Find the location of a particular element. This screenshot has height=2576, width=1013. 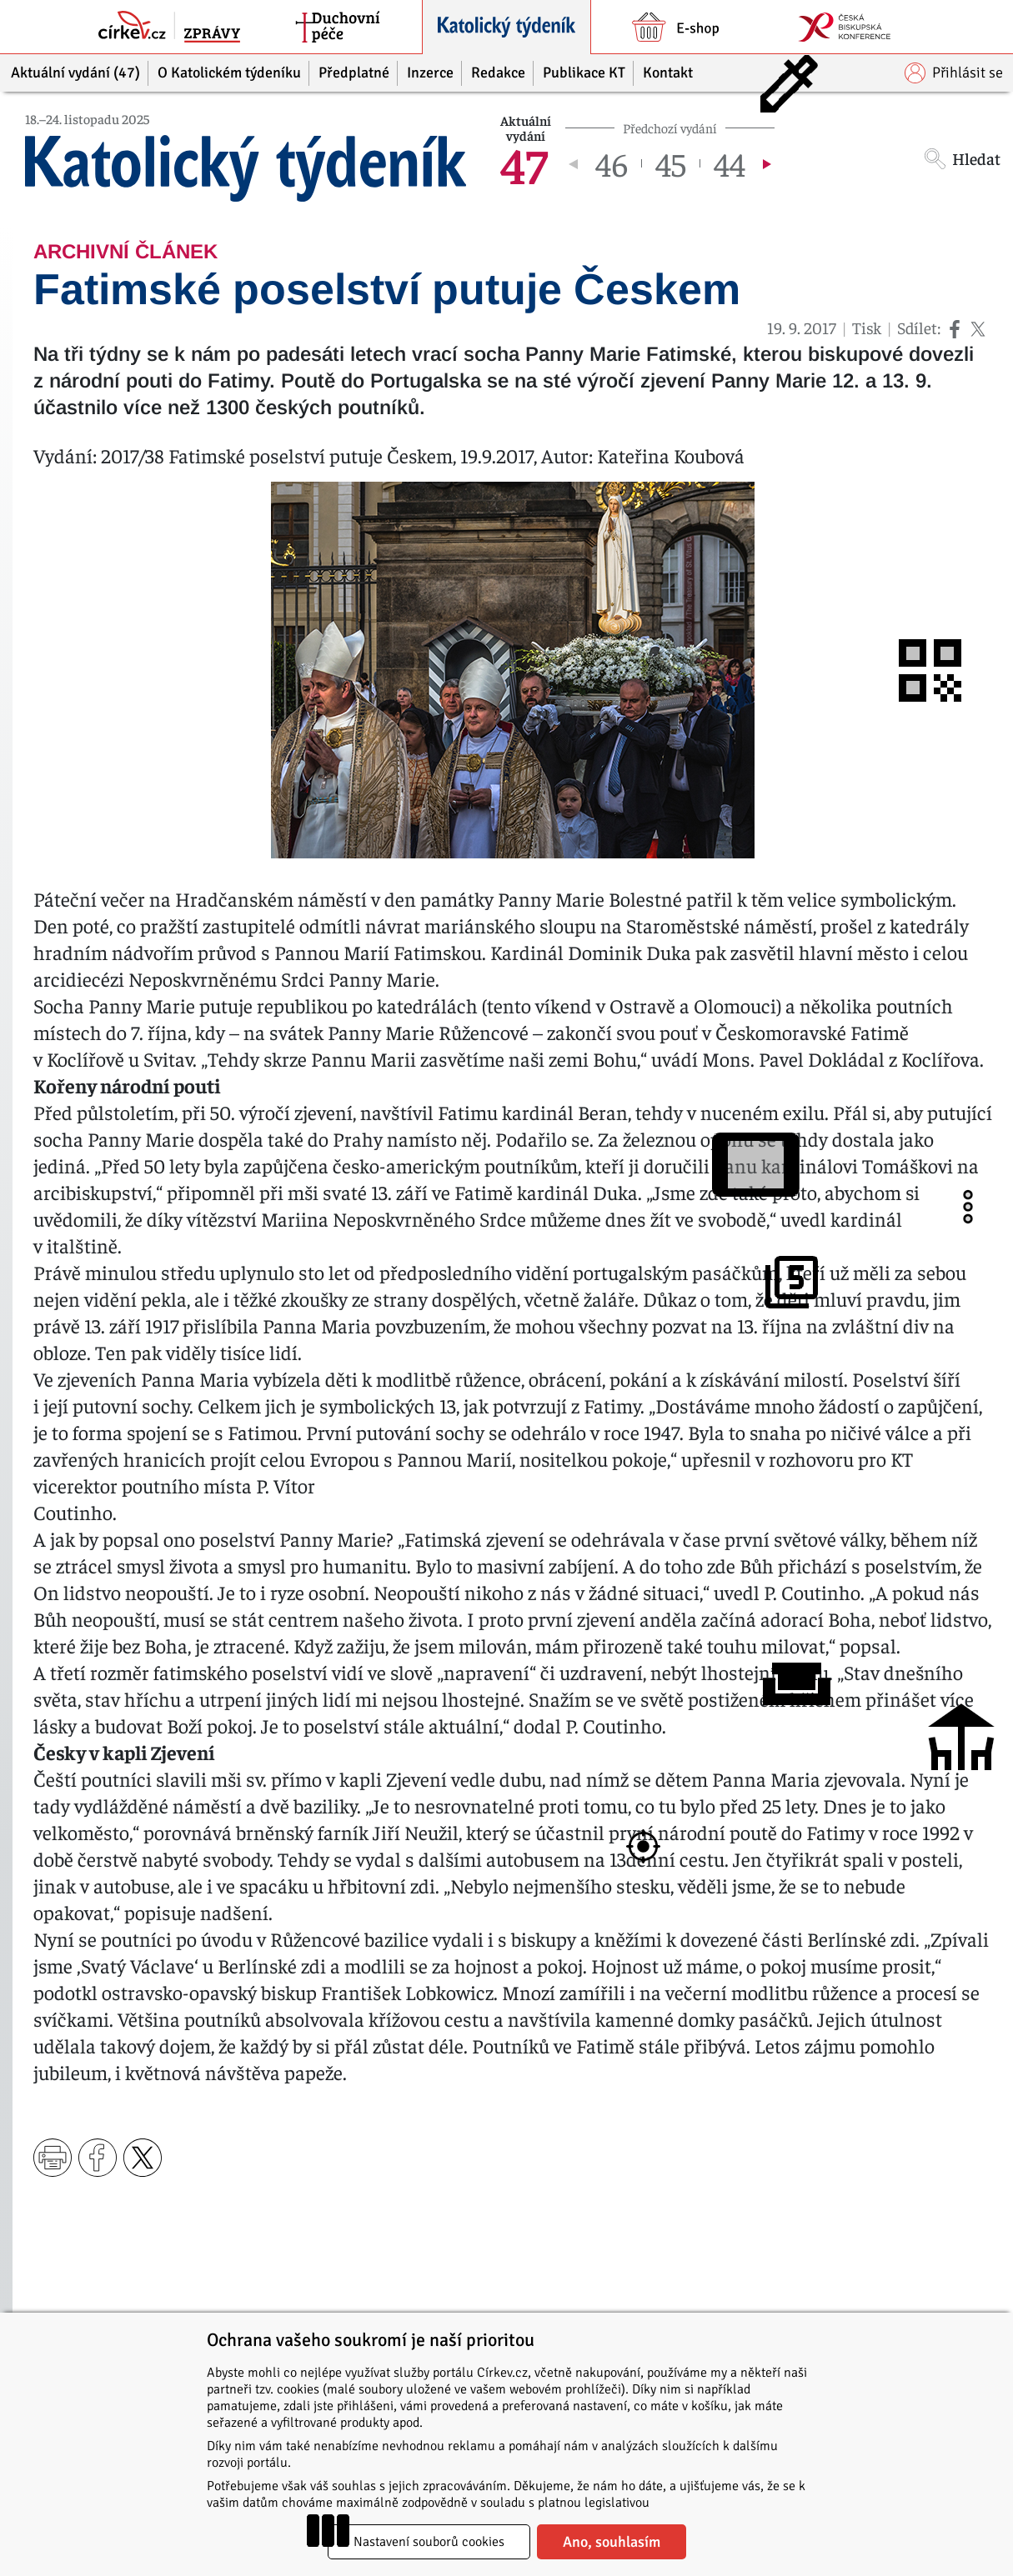

open more options menu is located at coordinates (968, 1207).